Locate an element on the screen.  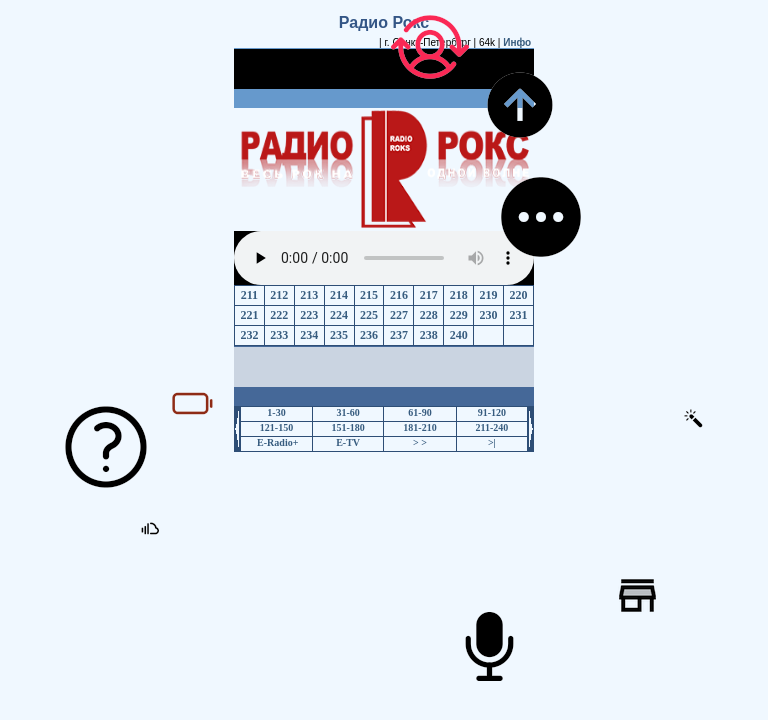
indicates battery is completely drained is located at coordinates (192, 403).